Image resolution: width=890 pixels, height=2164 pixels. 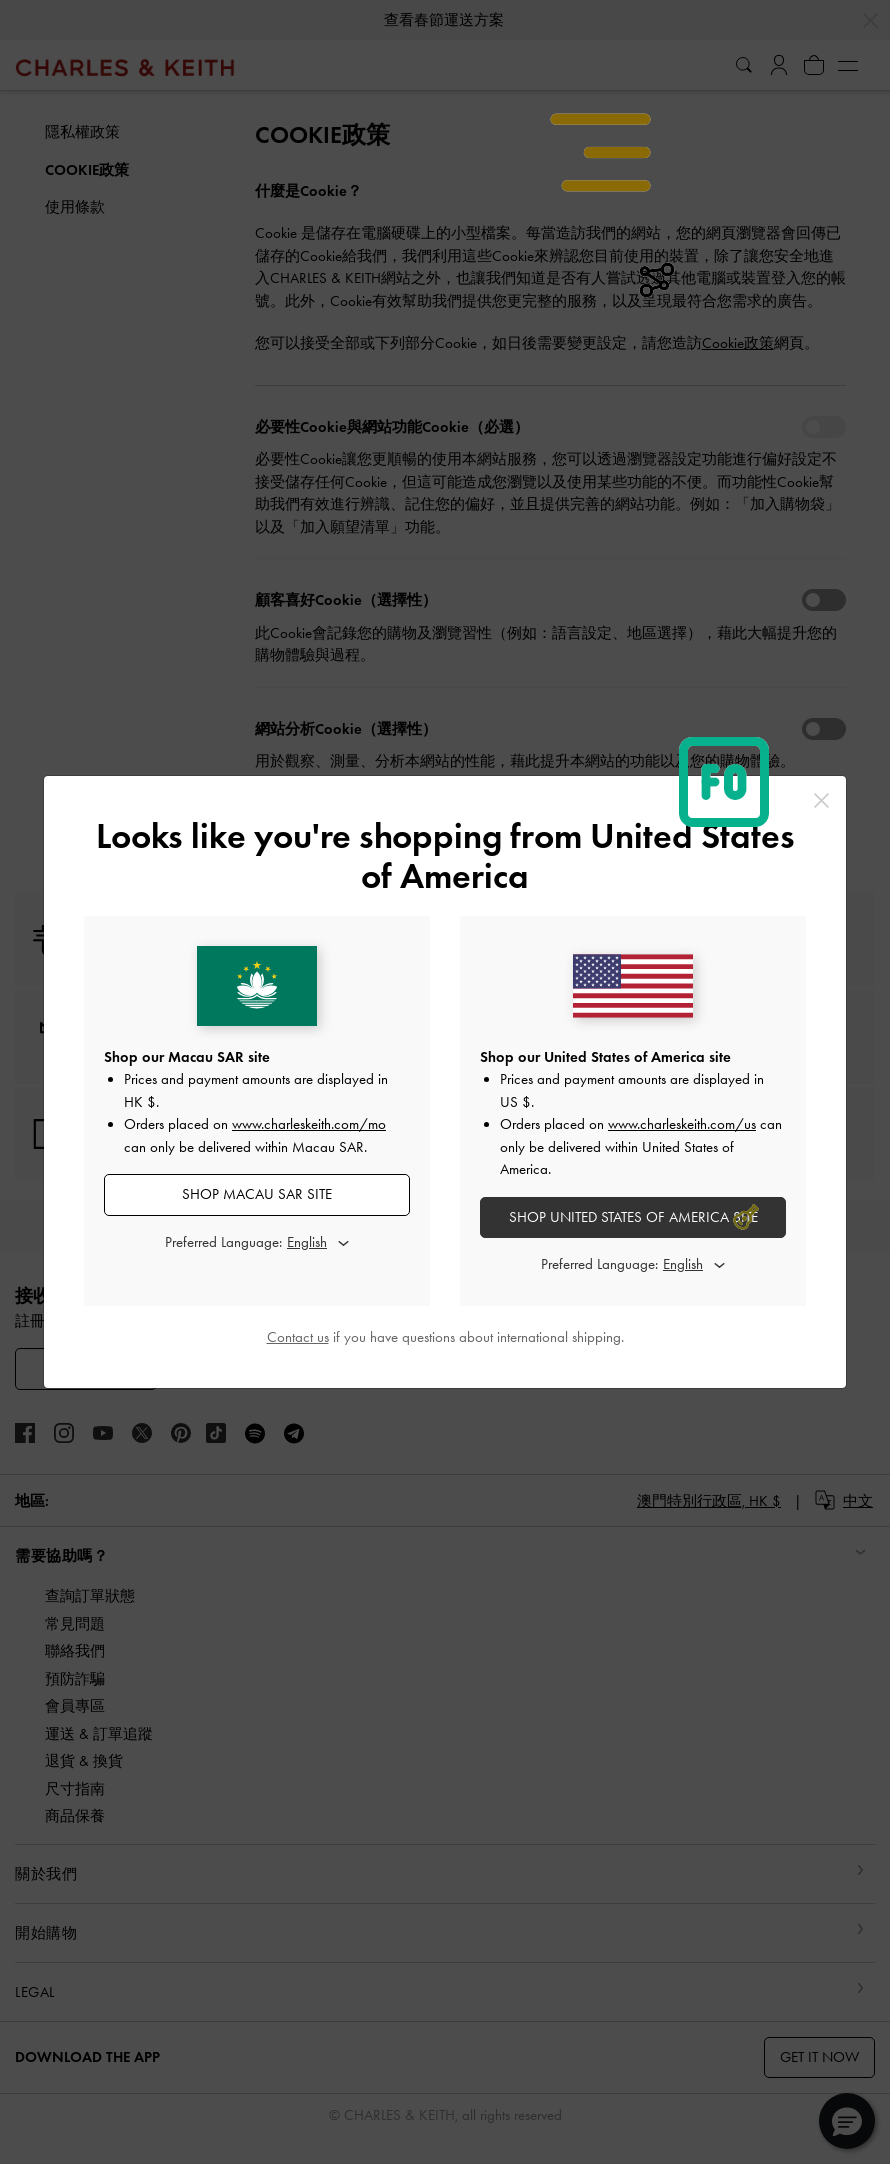 I want to click on f0 function key or keyboard shortcut, so click(x=724, y=782).